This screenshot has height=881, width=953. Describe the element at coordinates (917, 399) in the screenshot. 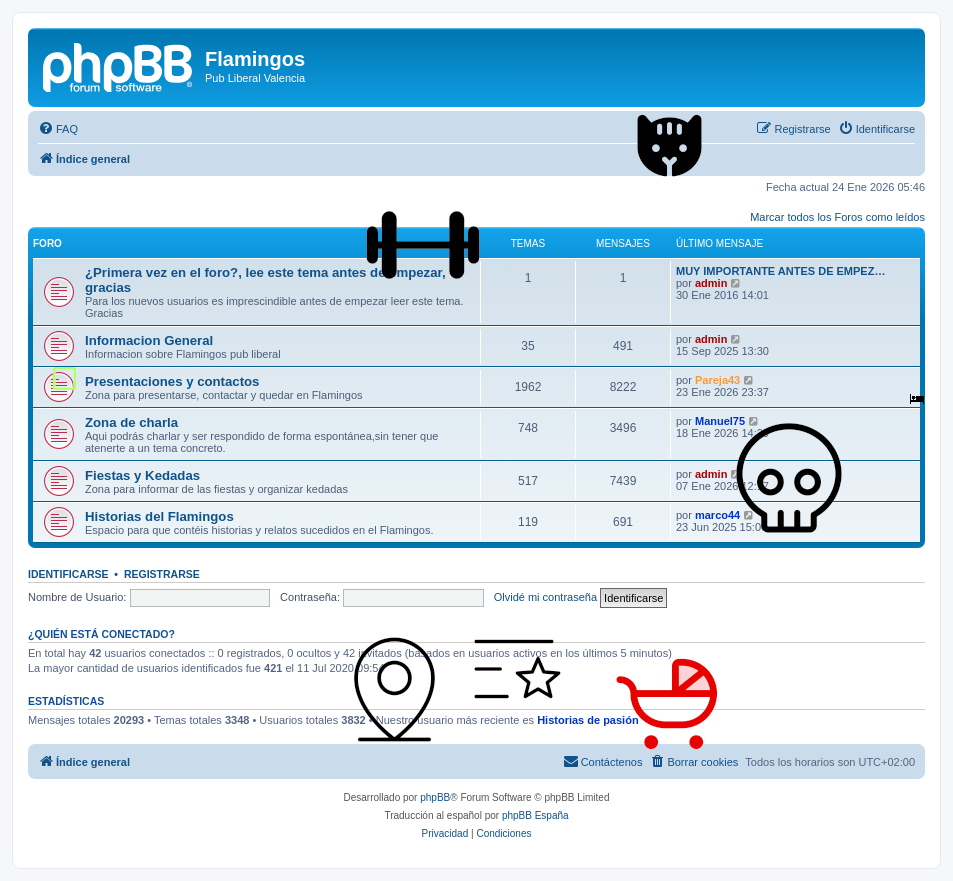

I see `find nearby hotels or accommodations` at that location.